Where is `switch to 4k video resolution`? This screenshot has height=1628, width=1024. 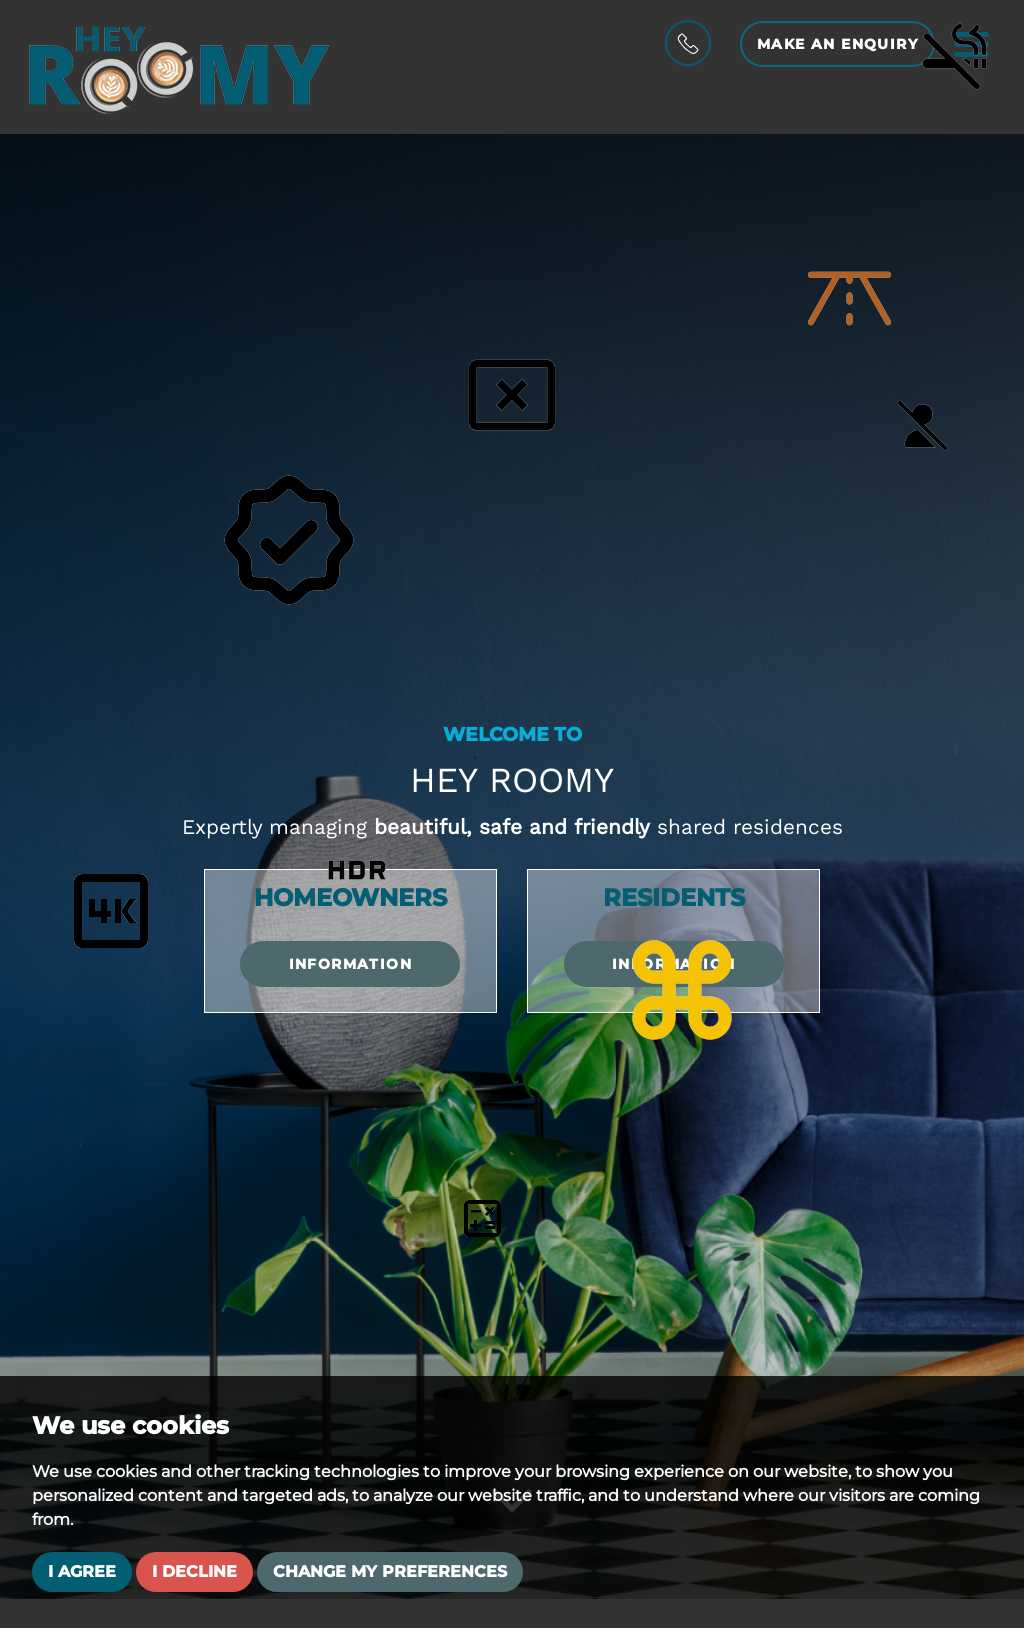 switch to 4k video resolution is located at coordinates (111, 911).